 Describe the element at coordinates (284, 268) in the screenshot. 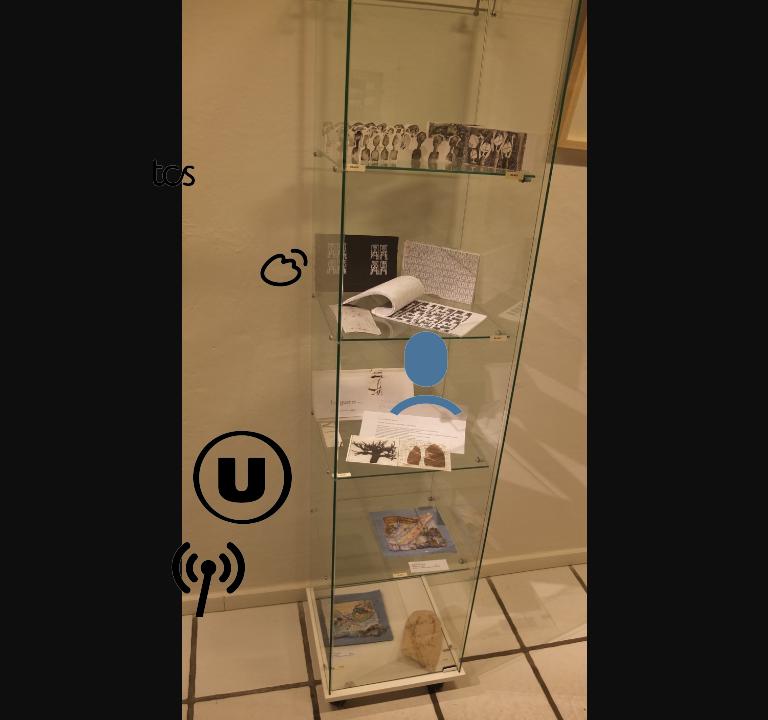

I see `open Weibo app` at that location.